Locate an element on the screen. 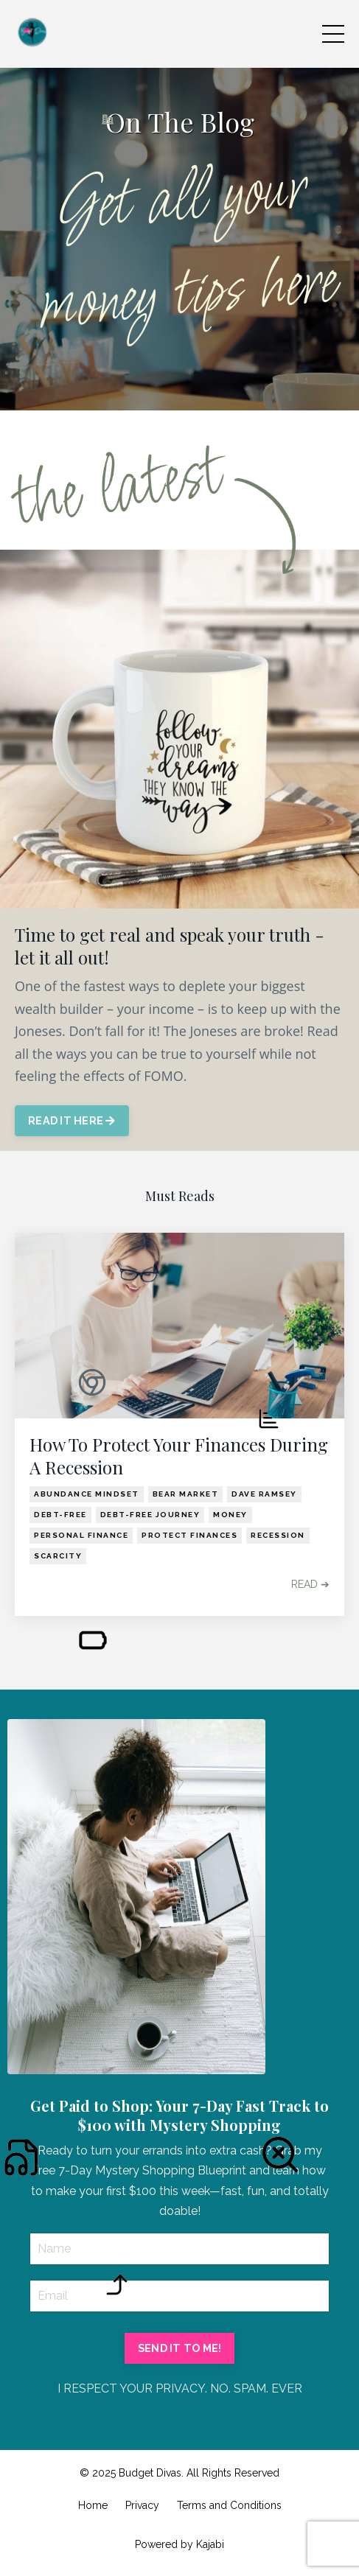  open an audio file is located at coordinates (23, 2157).